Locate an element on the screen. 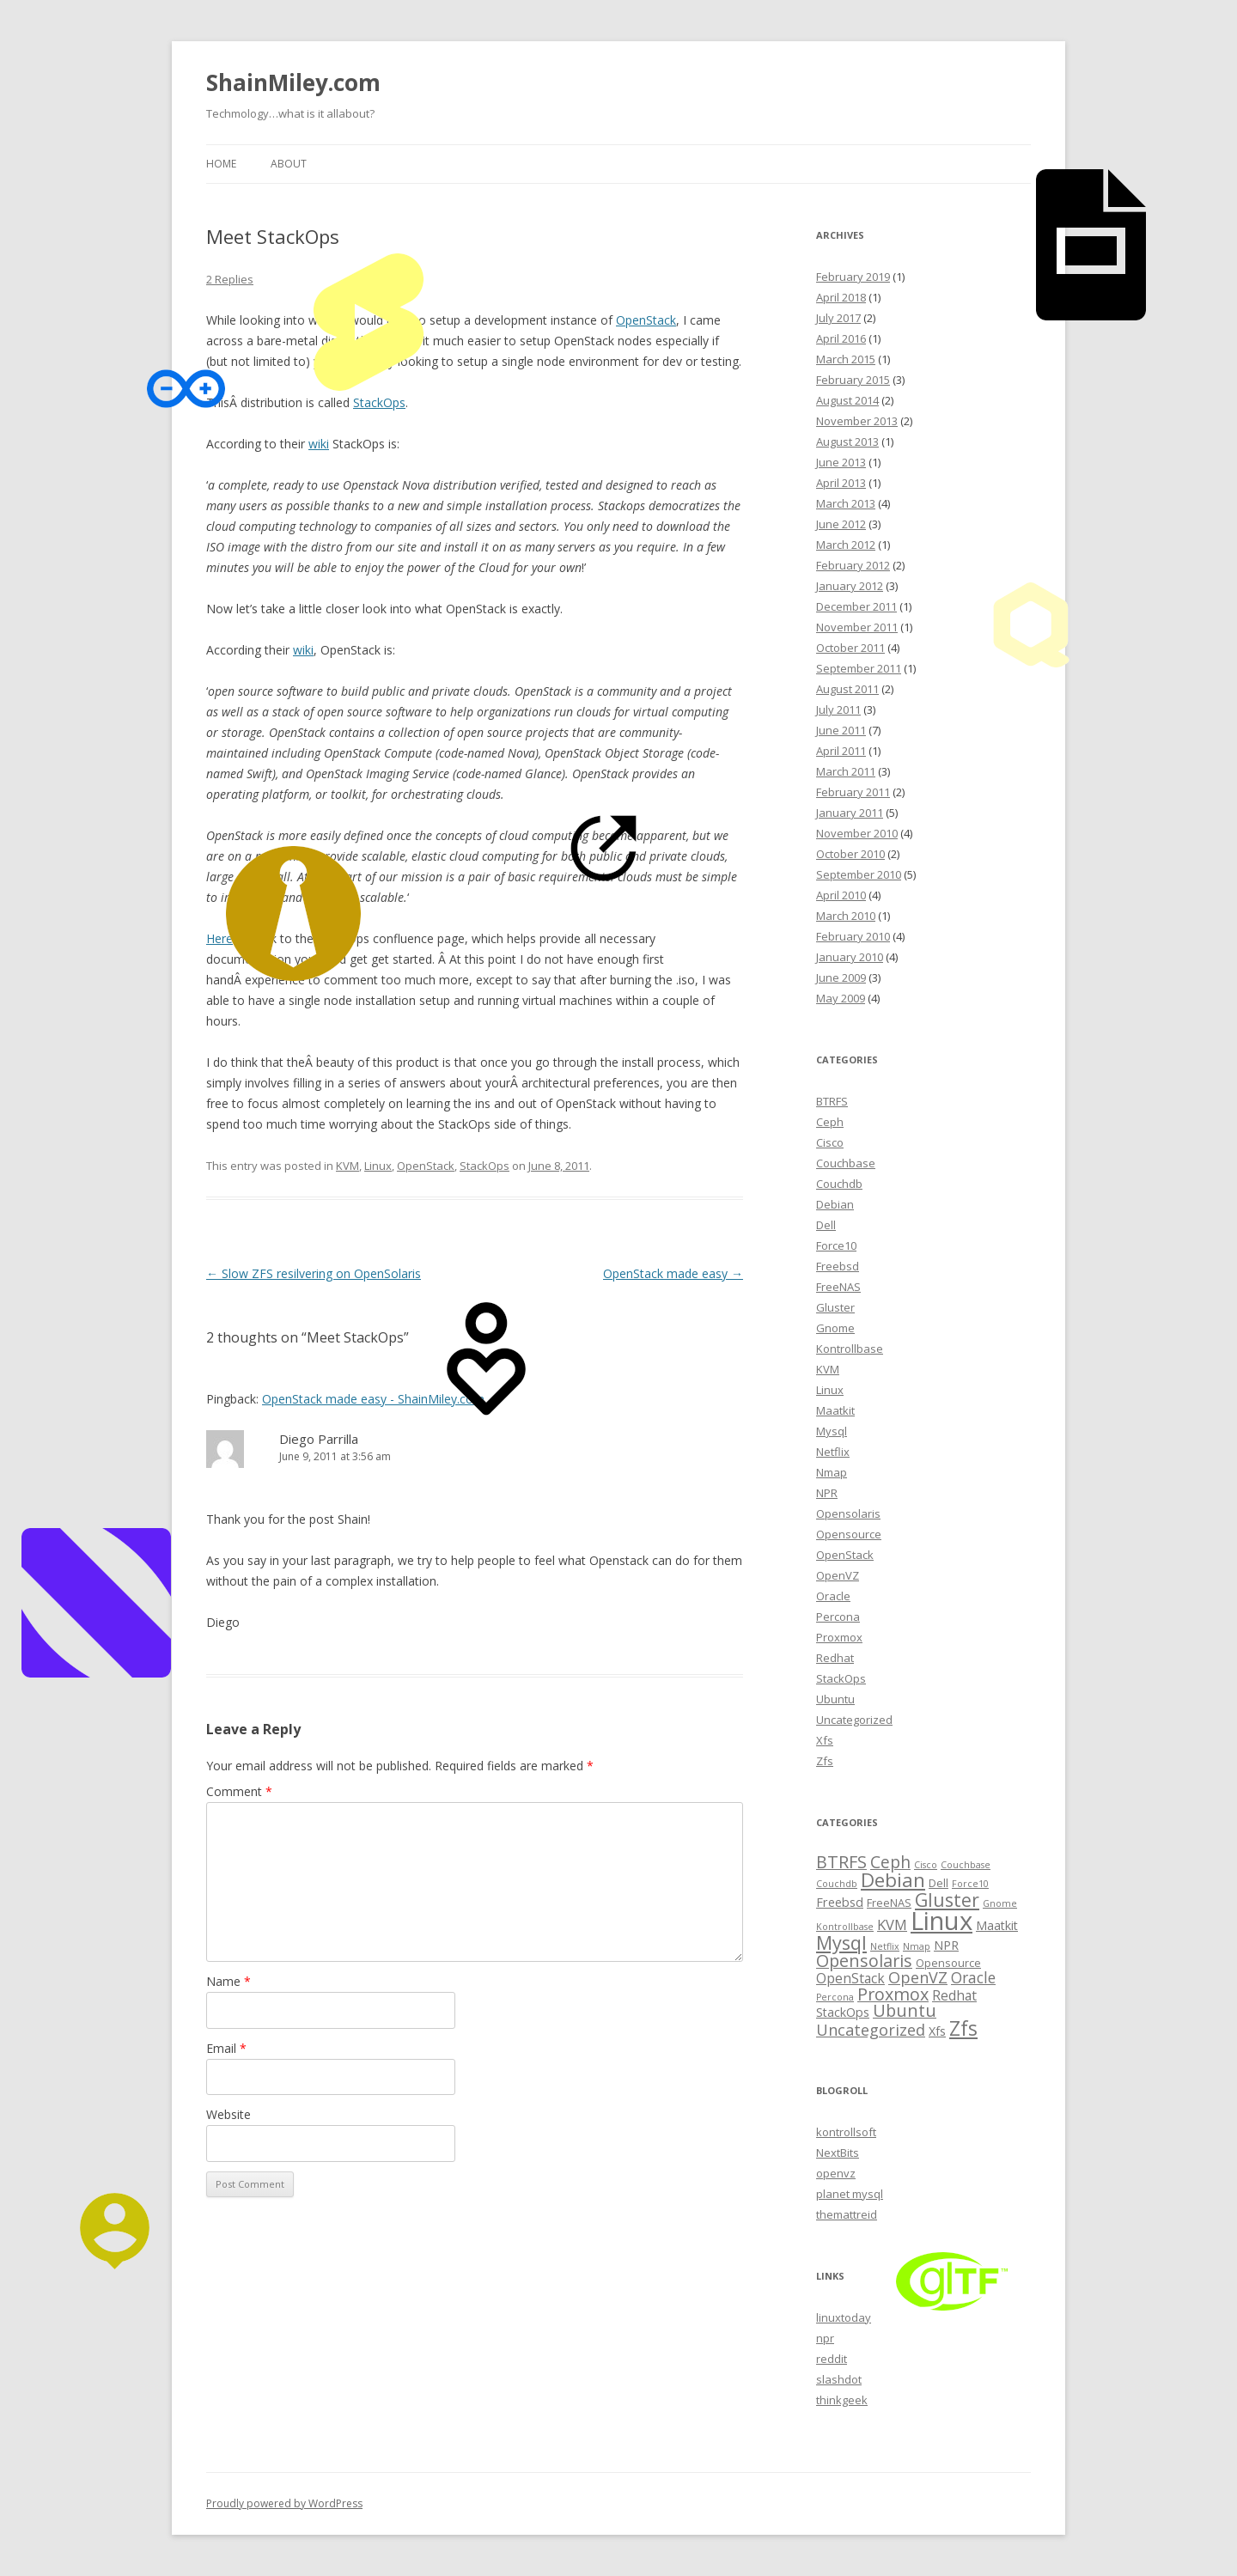 This screenshot has height=2576, width=1237. glTF file format logo is located at coordinates (952, 2281).